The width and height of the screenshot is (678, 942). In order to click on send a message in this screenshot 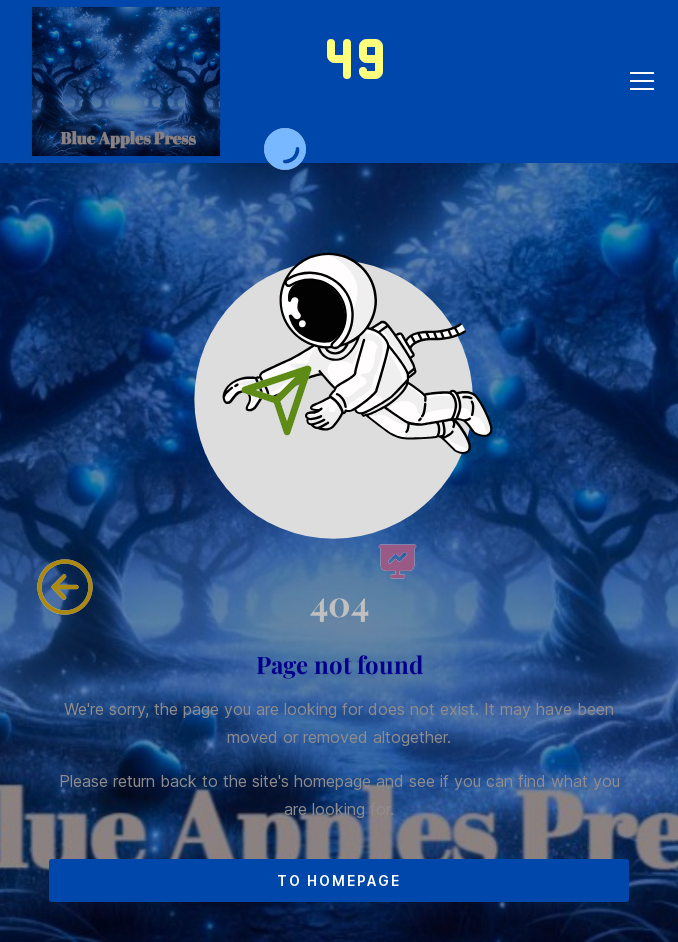, I will do `click(280, 397)`.